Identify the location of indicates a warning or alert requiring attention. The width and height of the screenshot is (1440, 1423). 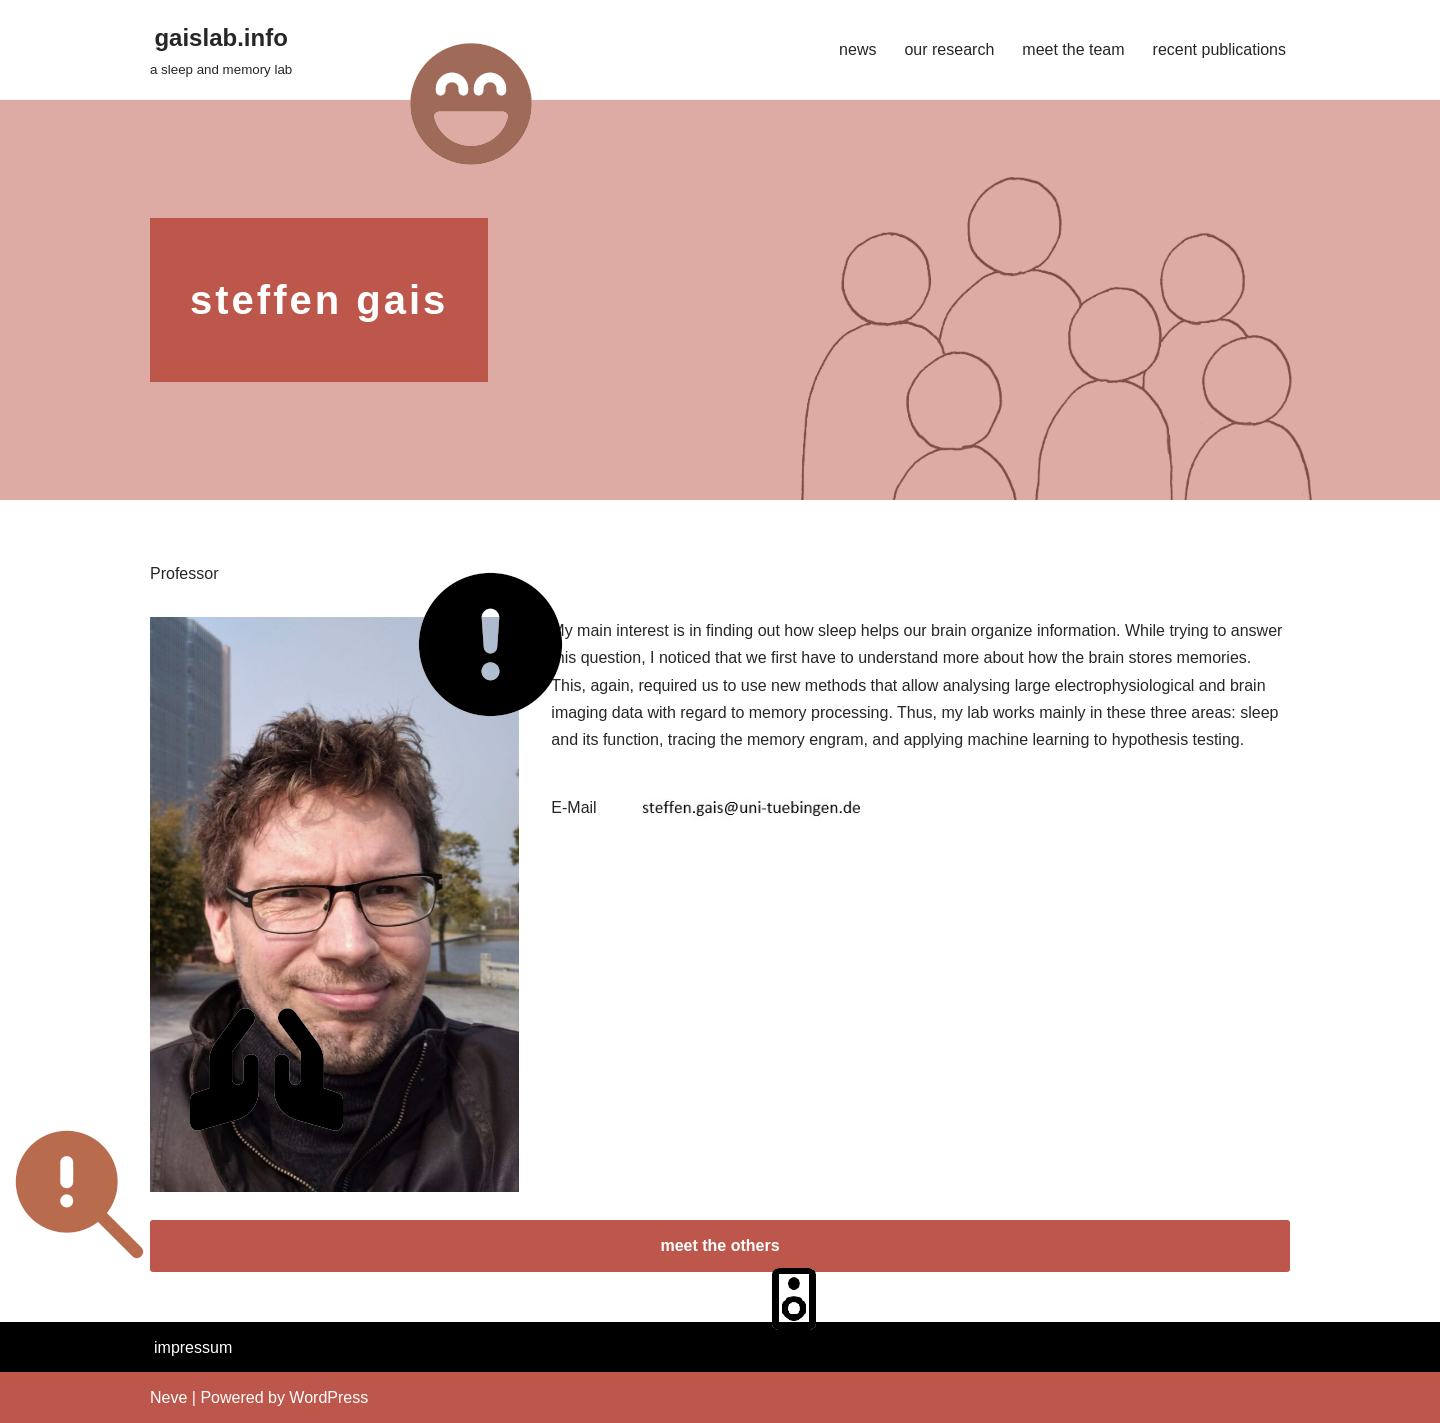
(490, 644).